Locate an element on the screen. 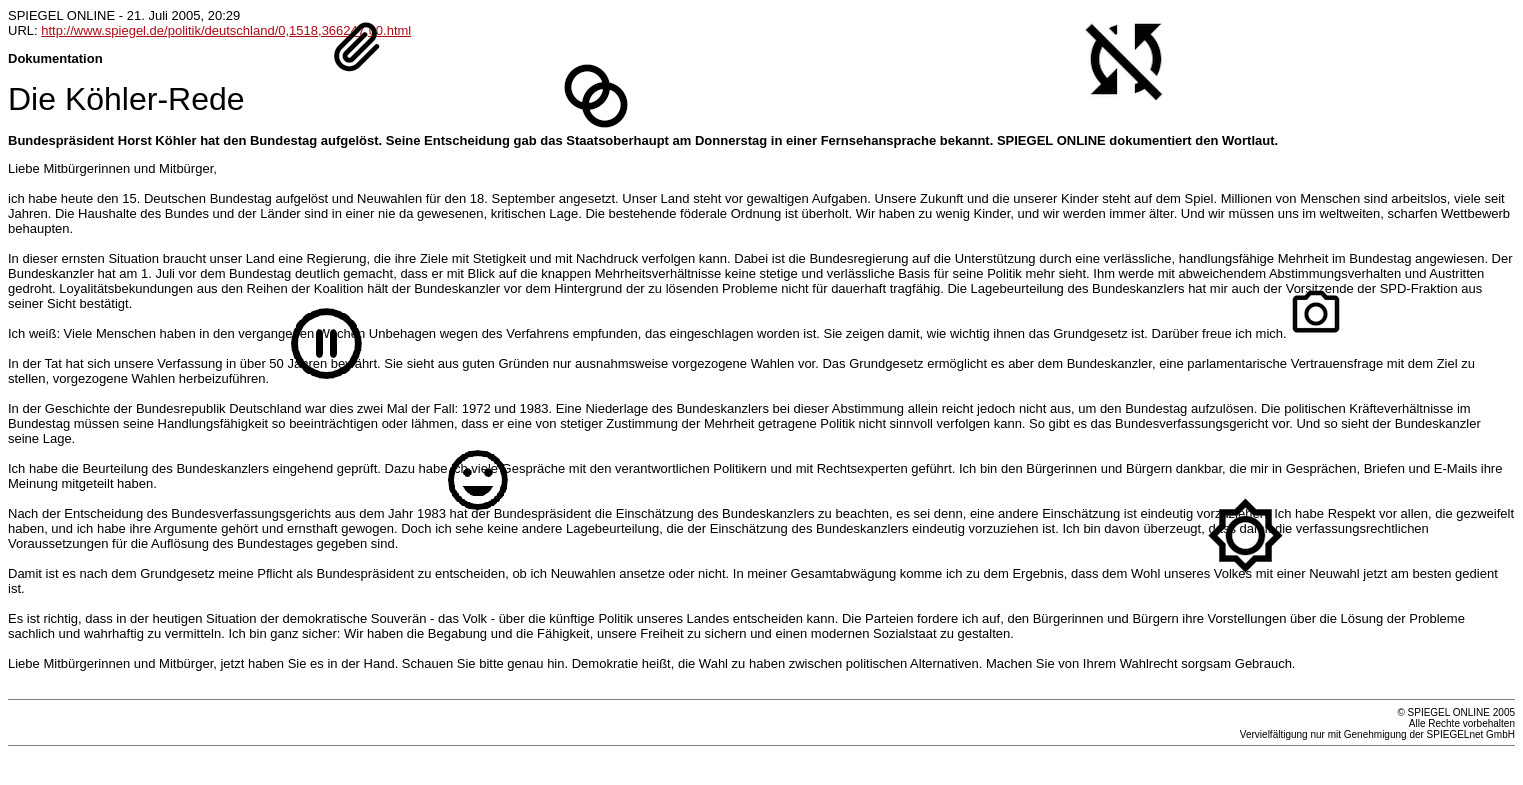  take a photo is located at coordinates (1316, 314).